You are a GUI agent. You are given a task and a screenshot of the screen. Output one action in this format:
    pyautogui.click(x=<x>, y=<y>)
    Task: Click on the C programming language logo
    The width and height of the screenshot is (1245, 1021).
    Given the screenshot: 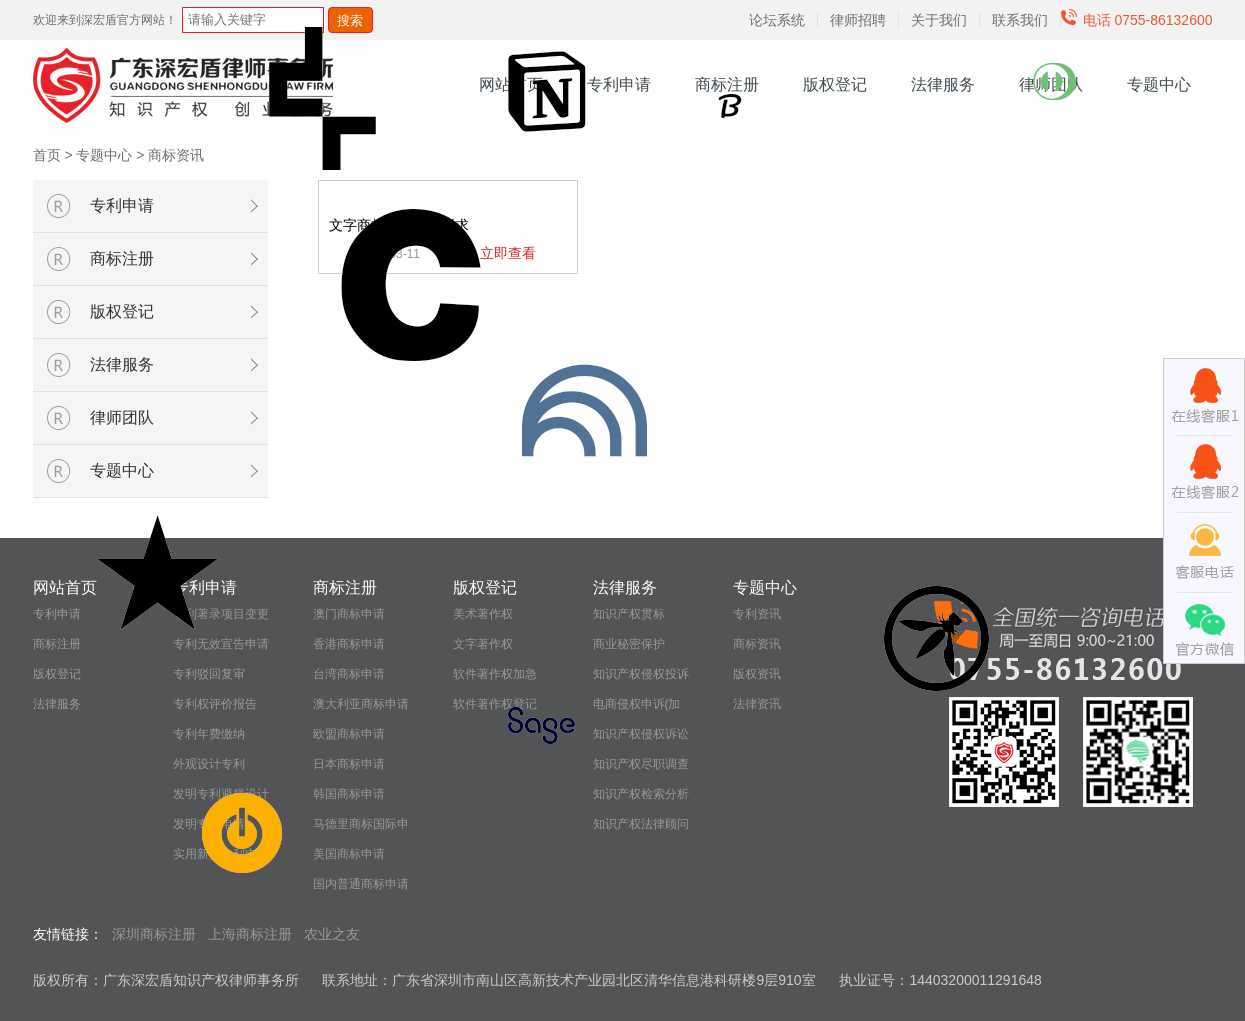 What is the action you would take?
    pyautogui.click(x=411, y=285)
    